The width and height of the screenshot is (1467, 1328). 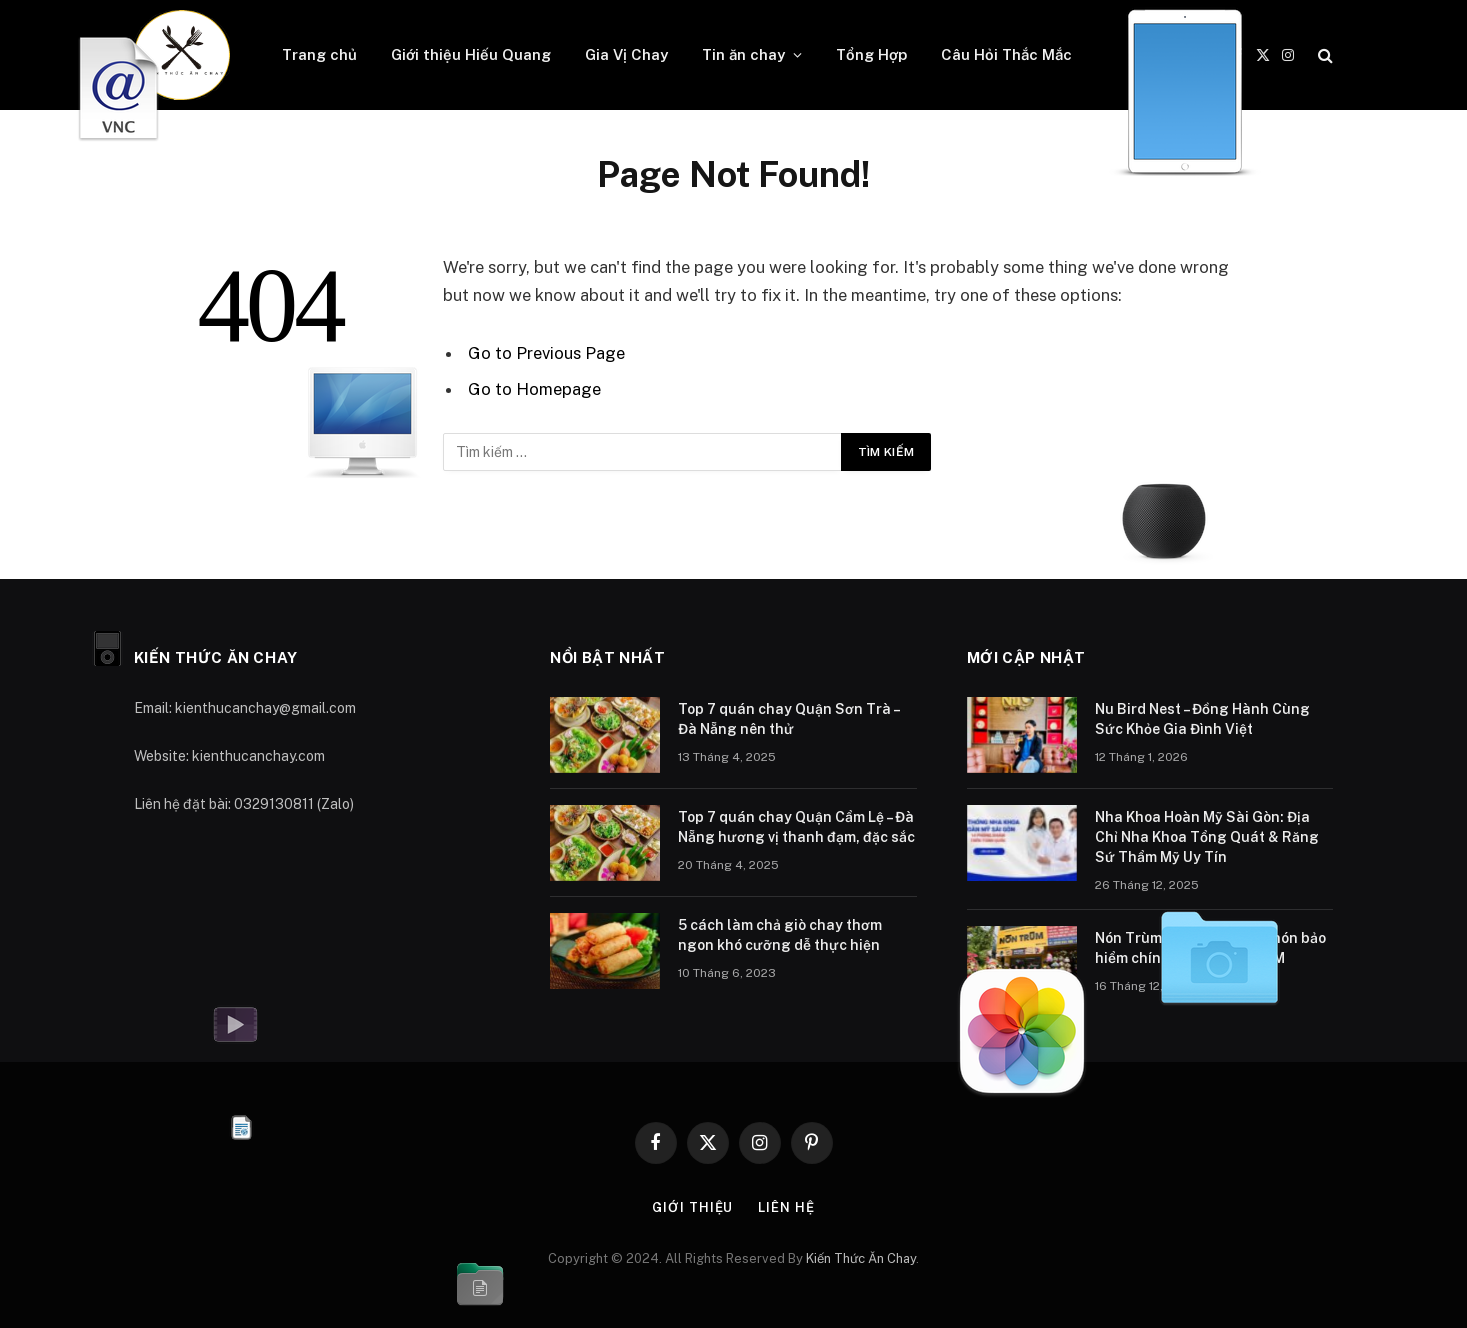 What do you see at coordinates (1022, 1031) in the screenshot?
I see `open the photos app` at bounding box center [1022, 1031].